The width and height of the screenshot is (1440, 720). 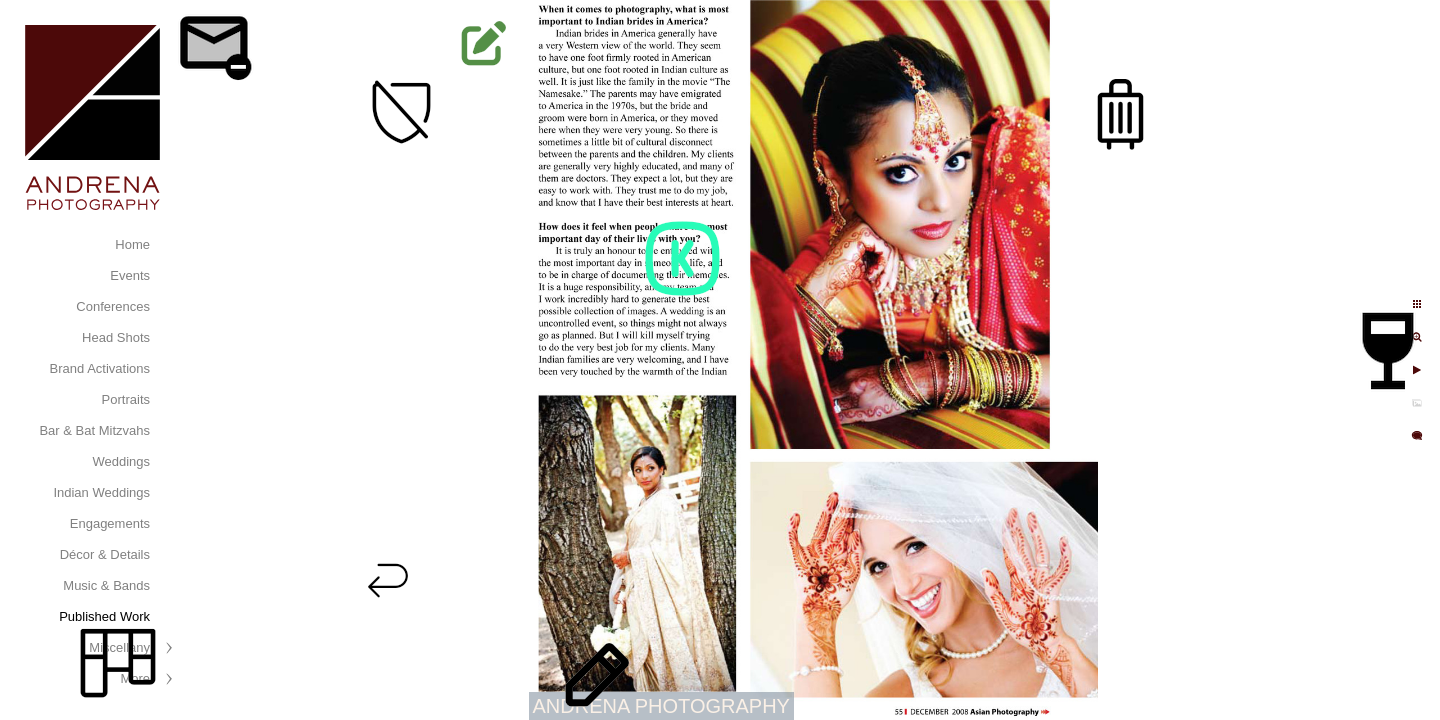 What do you see at coordinates (214, 50) in the screenshot?
I see `unsubscribe from email list` at bounding box center [214, 50].